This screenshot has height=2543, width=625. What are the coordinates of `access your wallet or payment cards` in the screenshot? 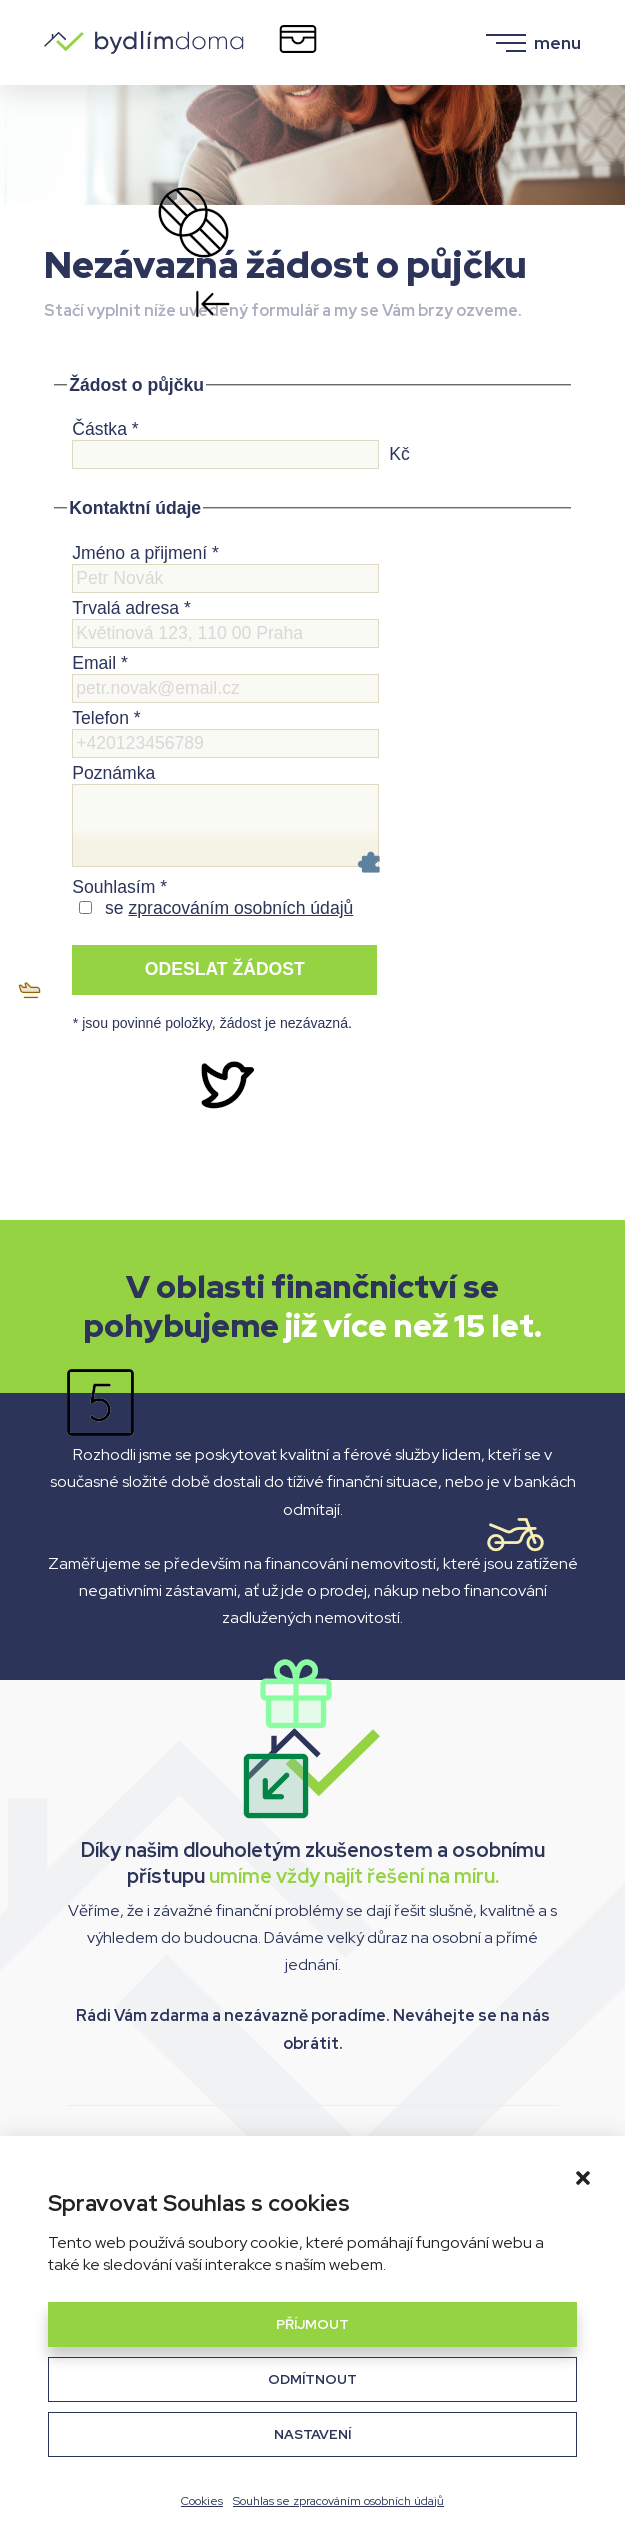 It's located at (298, 39).